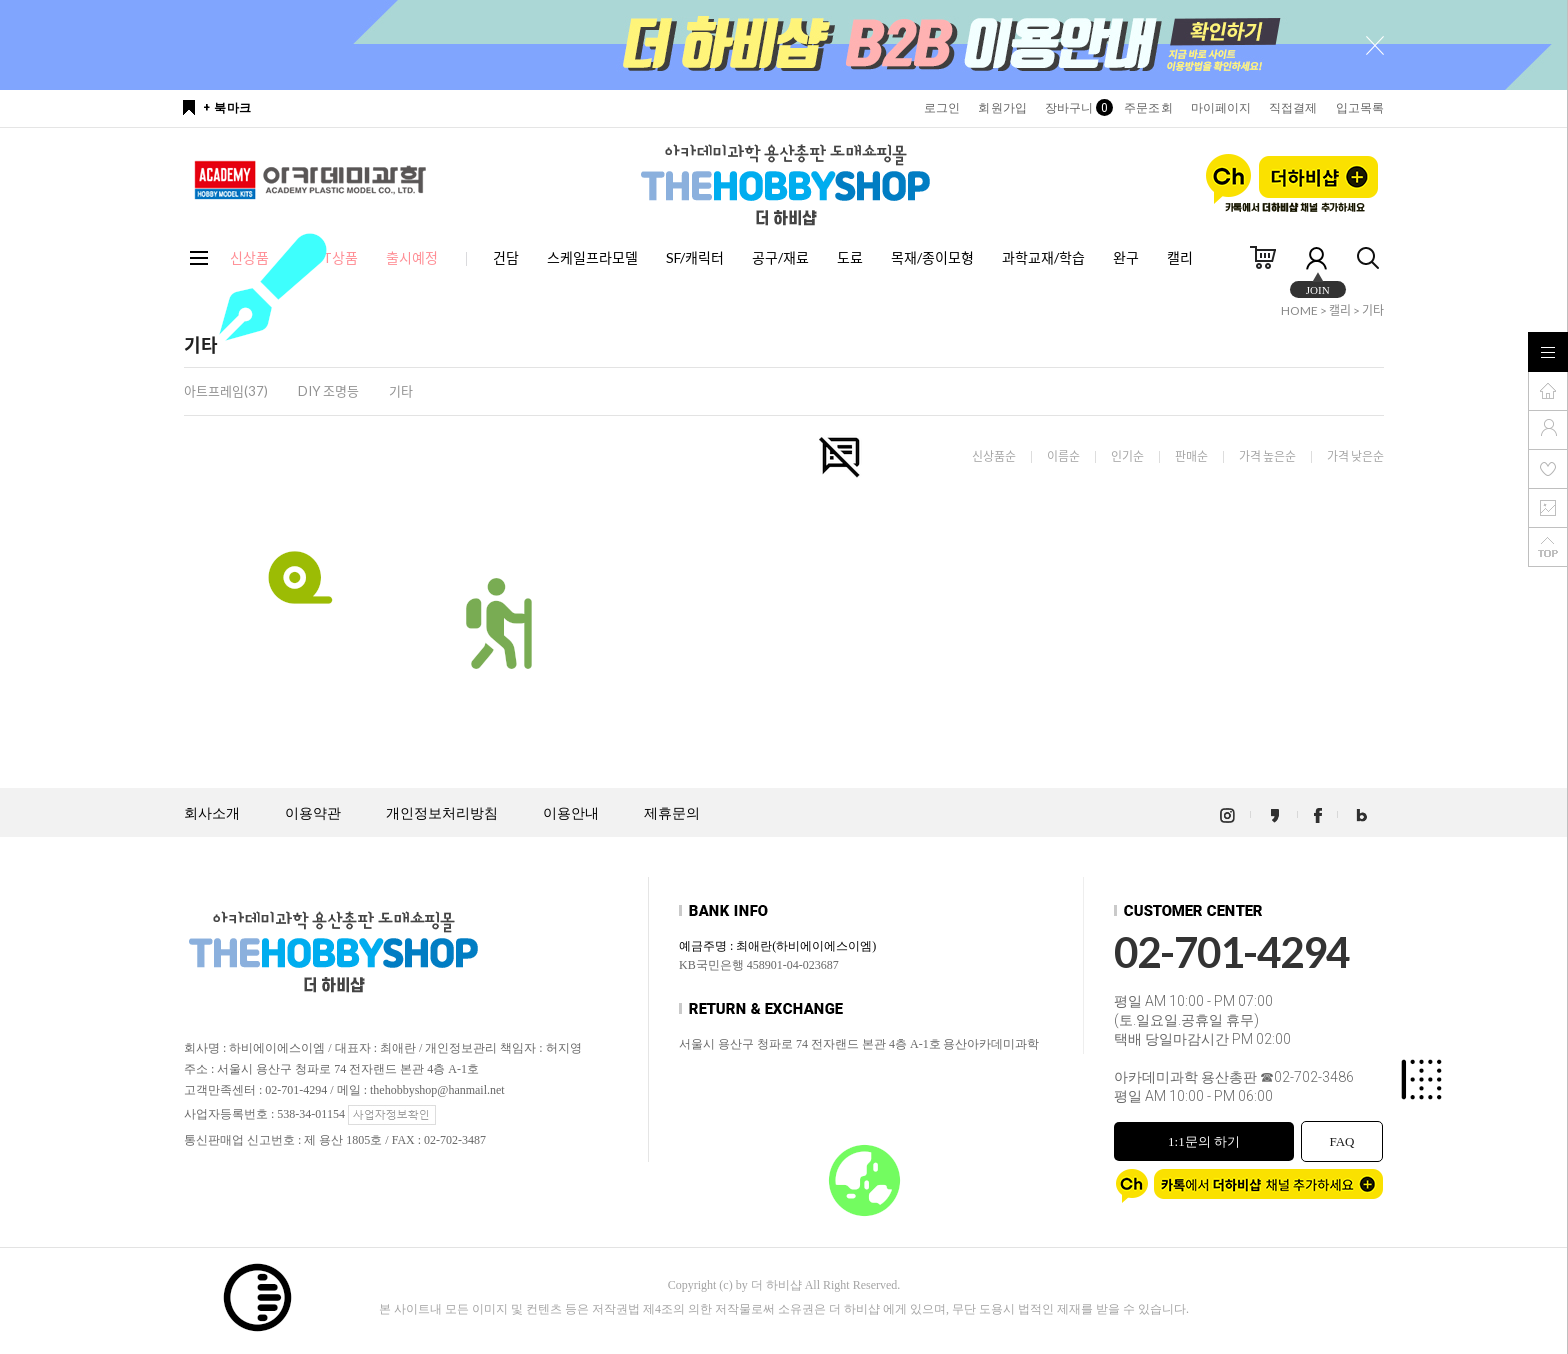 The image size is (1568, 1354). Describe the element at coordinates (272, 287) in the screenshot. I see `compose or write new content` at that location.